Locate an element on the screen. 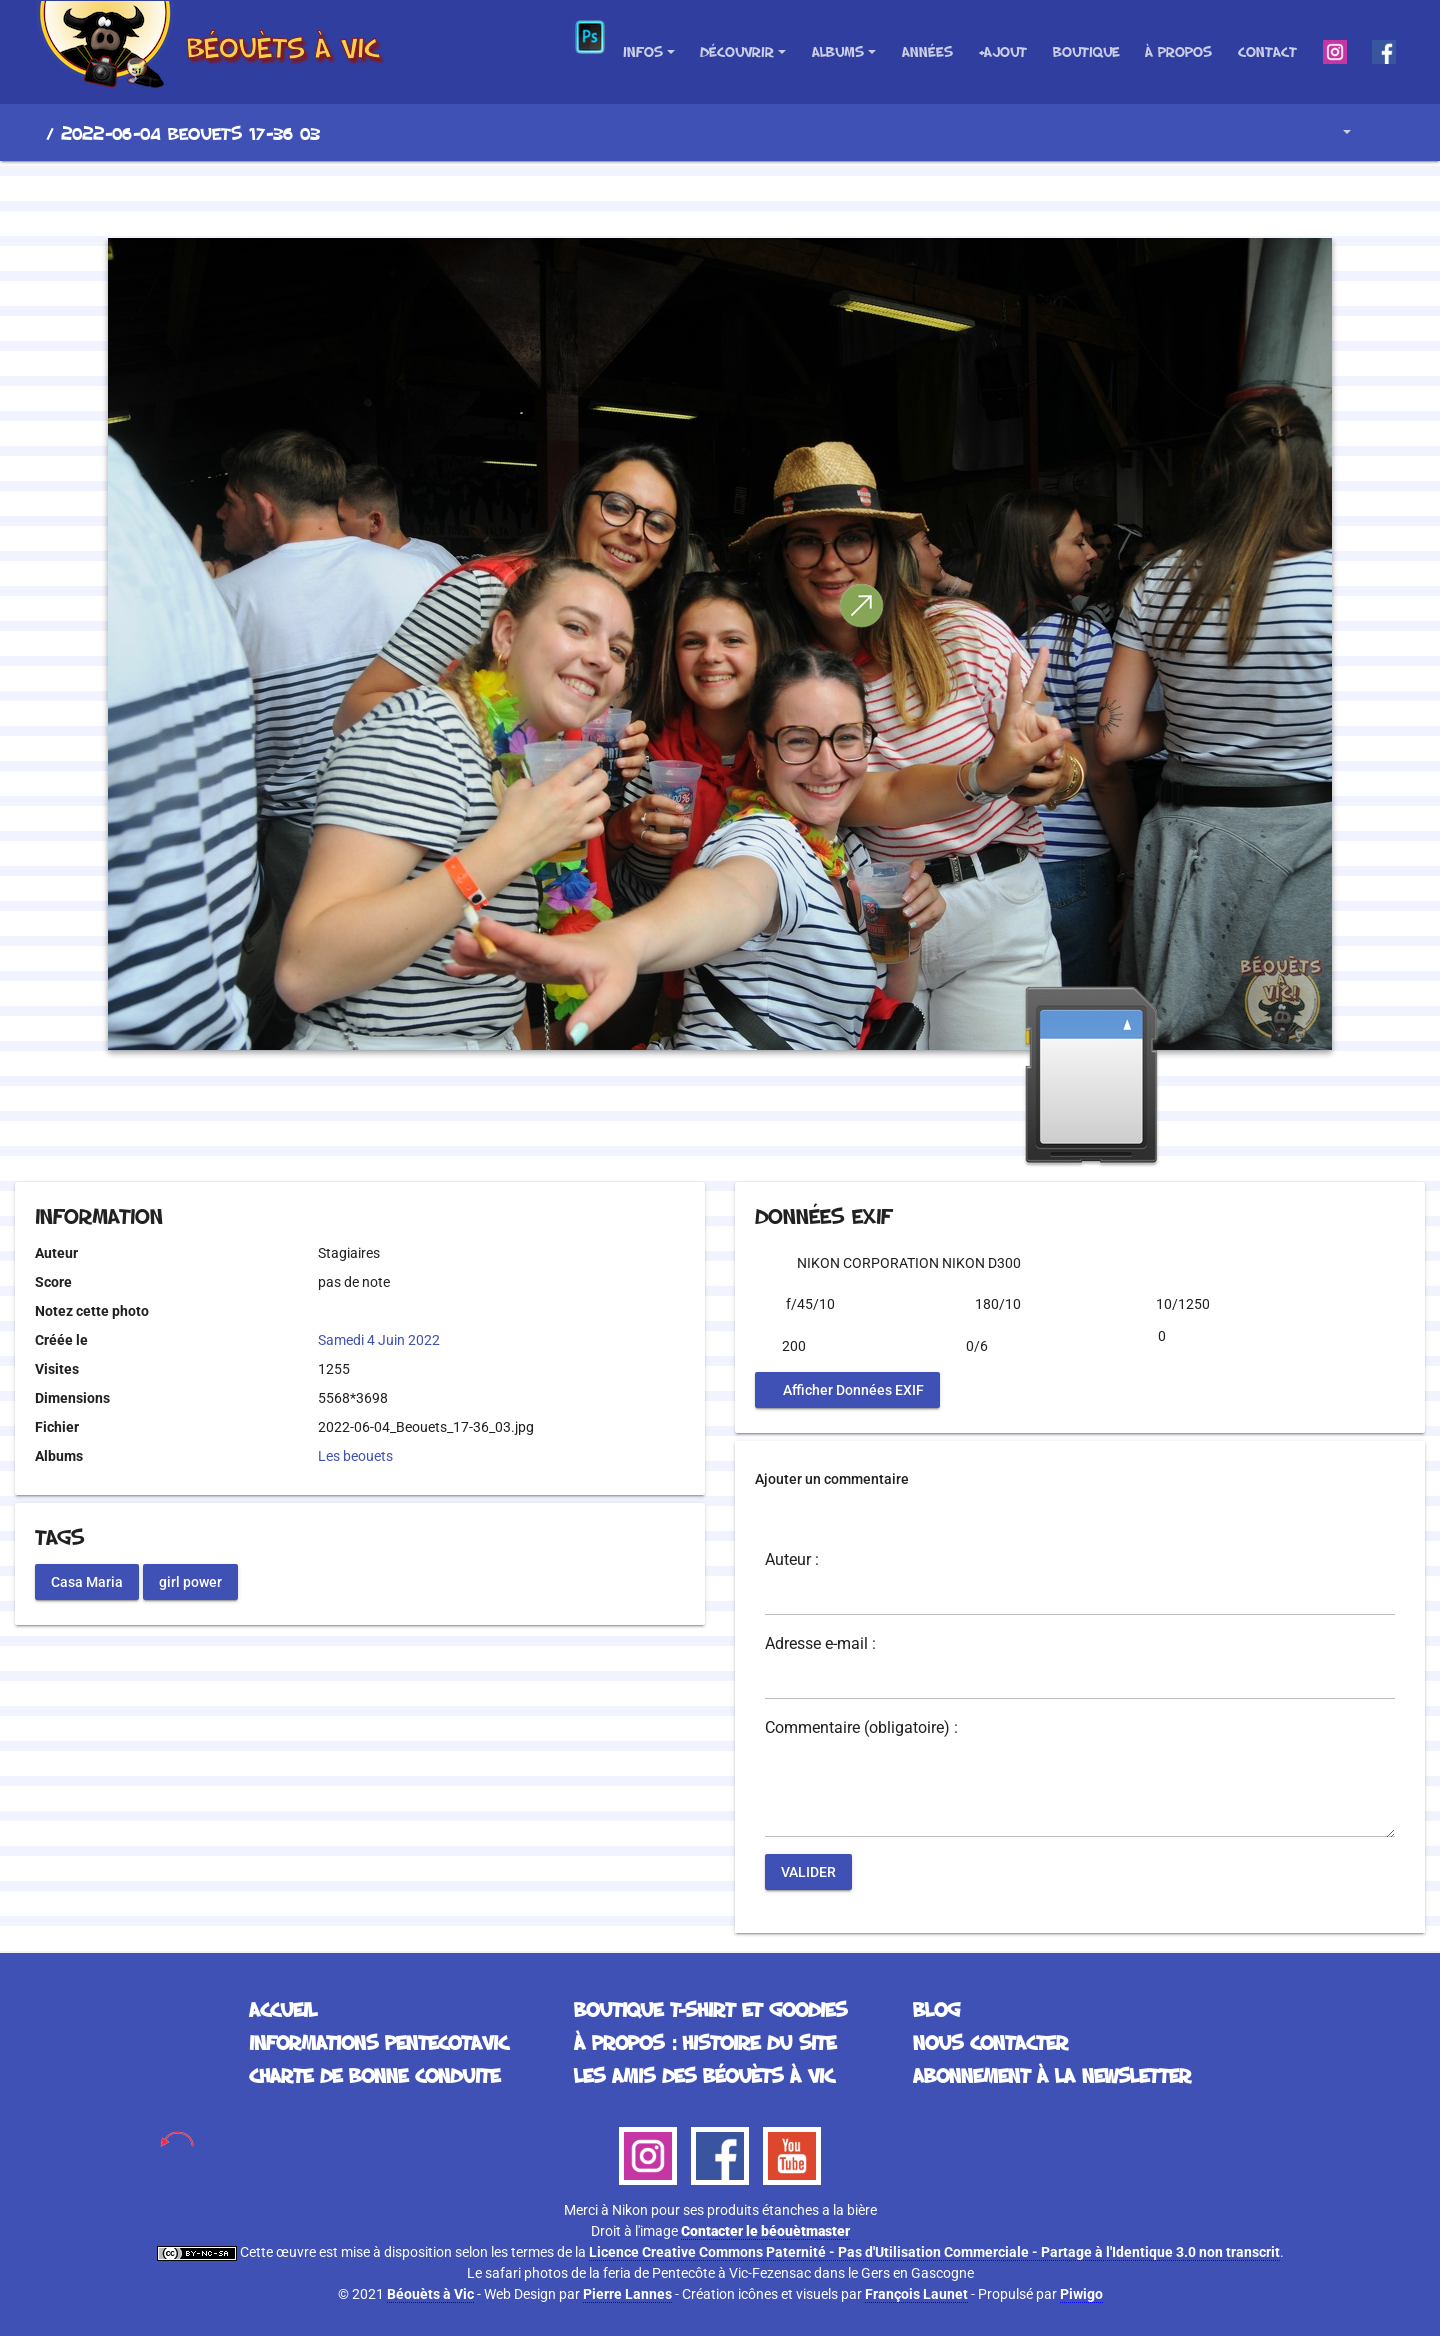 The height and width of the screenshot is (2336, 1440). undo the last action is located at coordinates (177, 2139).